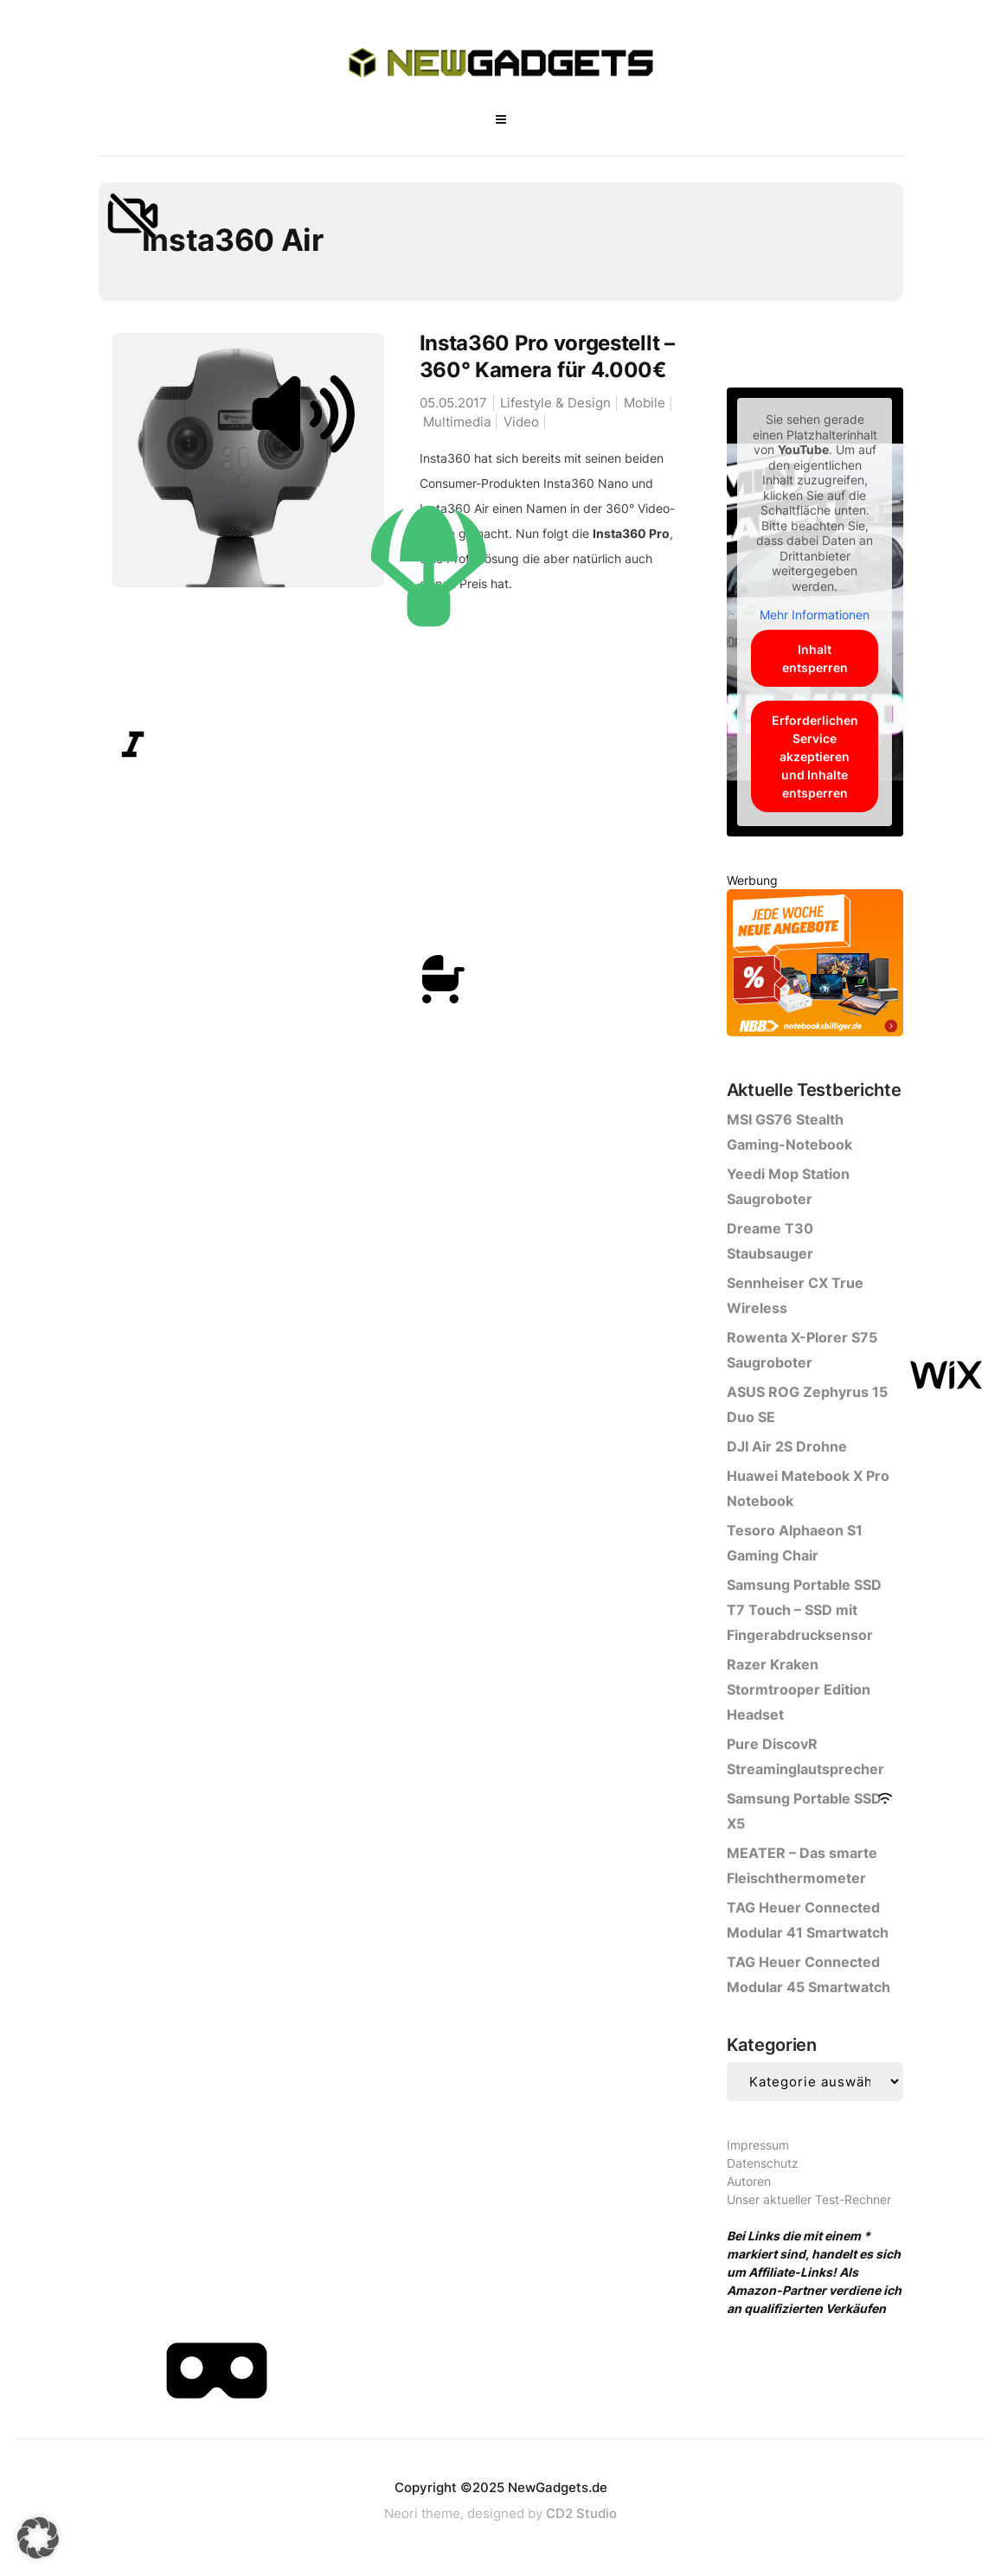  Describe the element at coordinates (885, 1798) in the screenshot. I see `indicates strong wifi connection` at that location.